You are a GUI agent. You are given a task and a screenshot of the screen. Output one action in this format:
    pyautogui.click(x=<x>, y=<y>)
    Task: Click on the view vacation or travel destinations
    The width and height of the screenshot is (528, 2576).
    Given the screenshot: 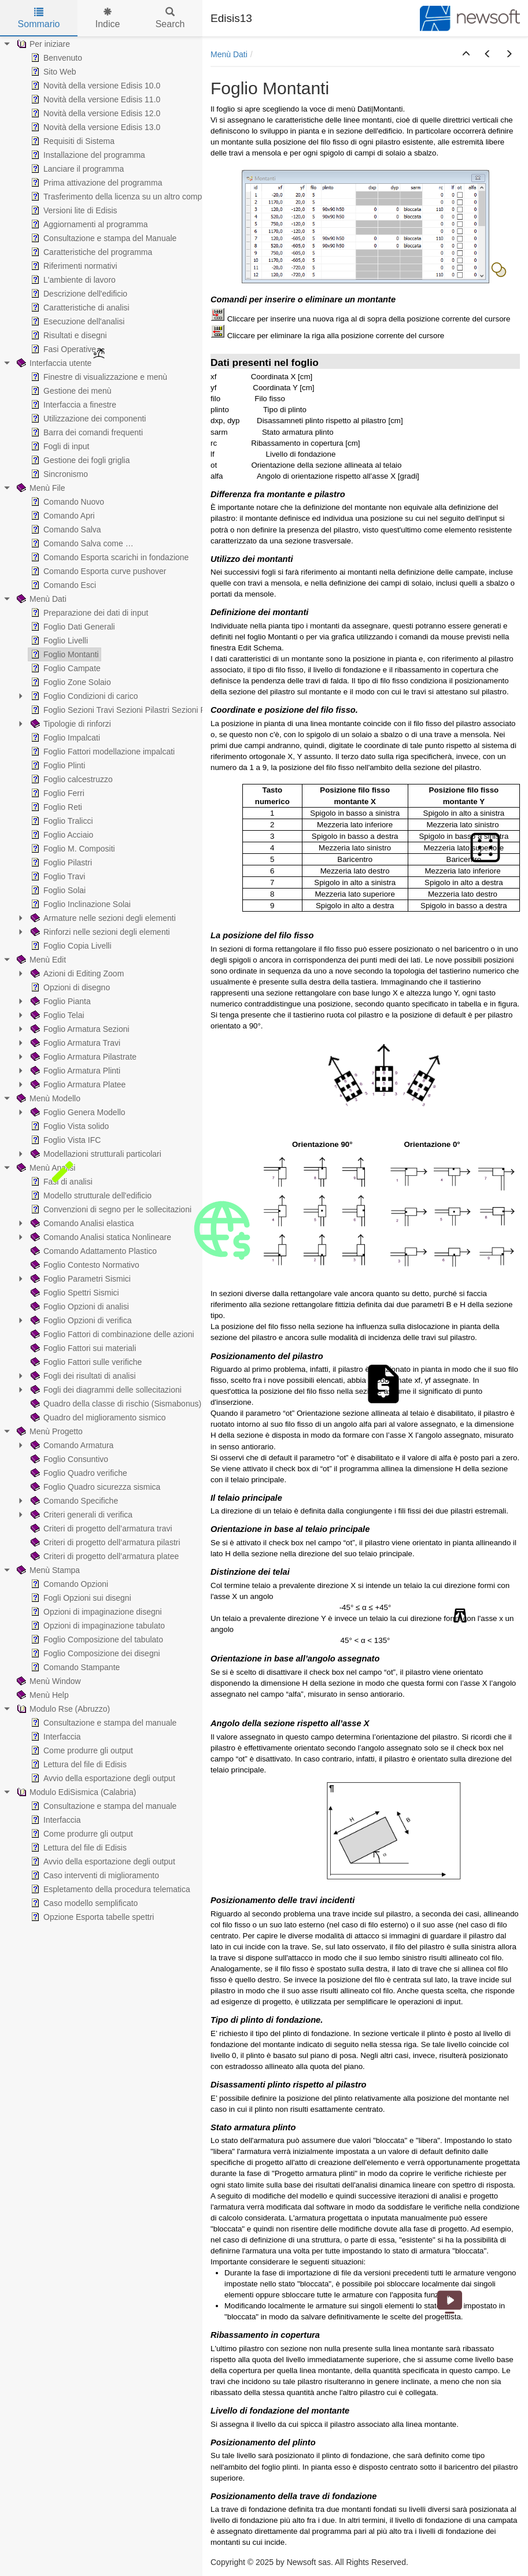 What is the action you would take?
    pyautogui.click(x=99, y=353)
    